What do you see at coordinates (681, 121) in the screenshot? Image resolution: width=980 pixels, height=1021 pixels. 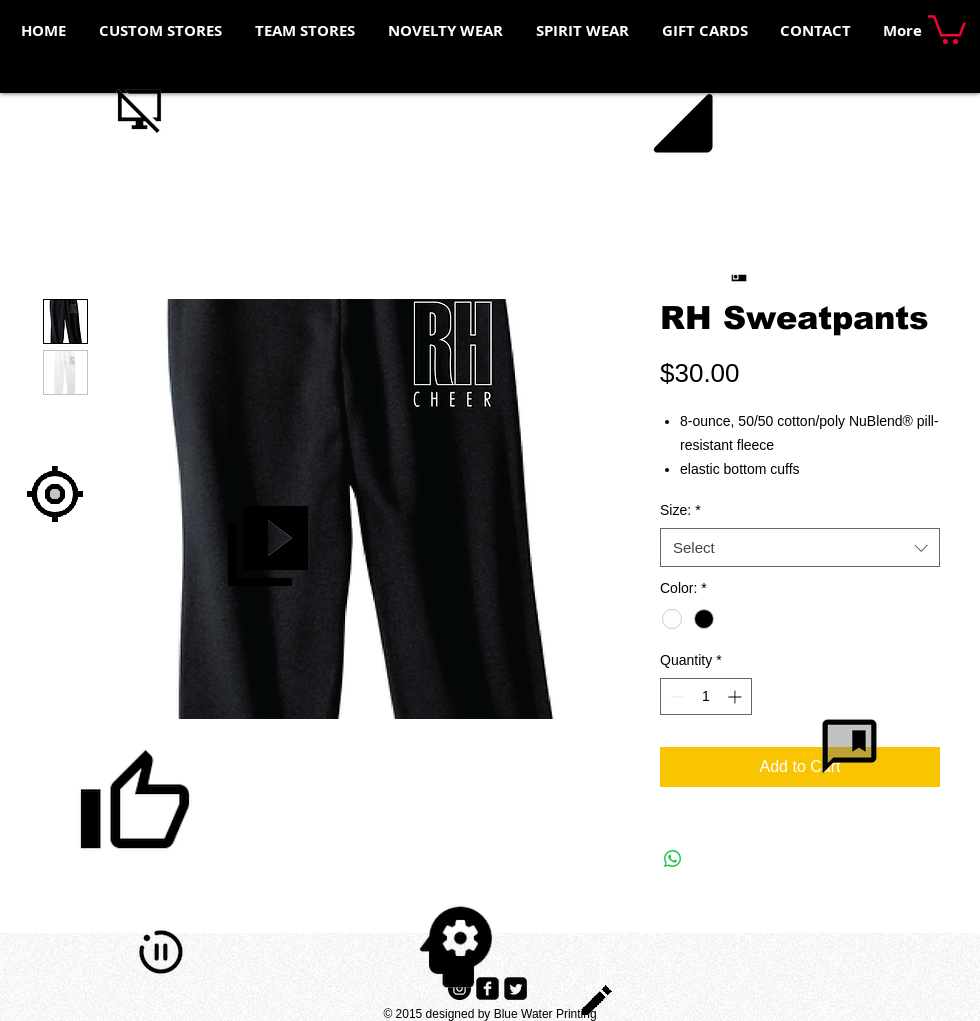 I see `indicates full cellular signal strength` at bounding box center [681, 121].